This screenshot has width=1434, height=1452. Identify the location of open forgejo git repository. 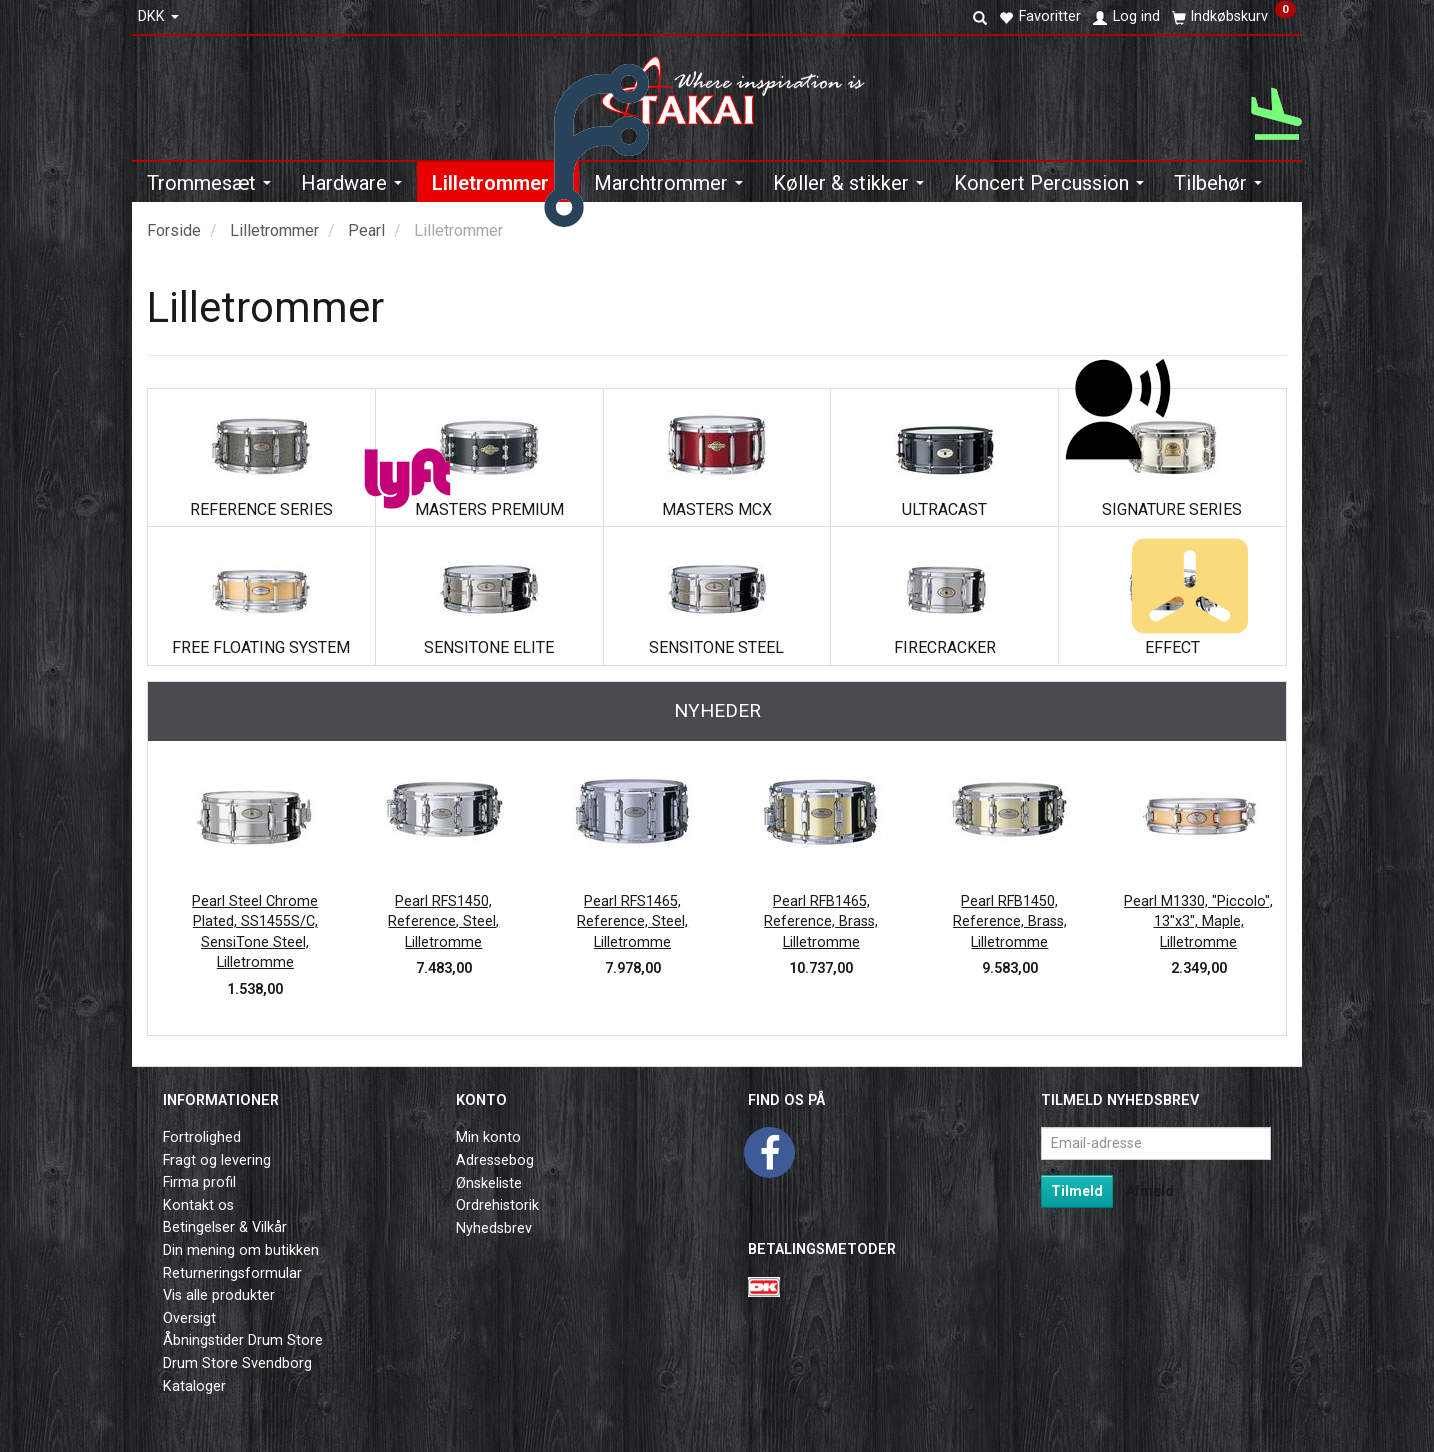
(596, 145).